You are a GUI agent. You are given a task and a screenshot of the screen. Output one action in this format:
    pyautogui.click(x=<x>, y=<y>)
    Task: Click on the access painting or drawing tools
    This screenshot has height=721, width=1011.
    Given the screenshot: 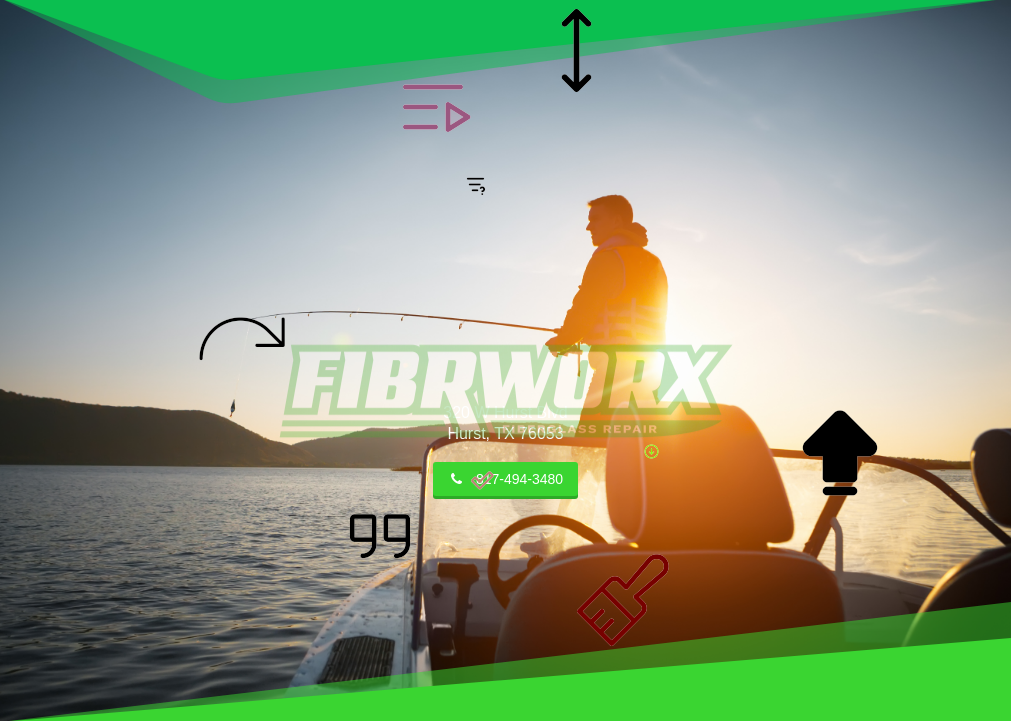 What is the action you would take?
    pyautogui.click(x=624, y=598)
    